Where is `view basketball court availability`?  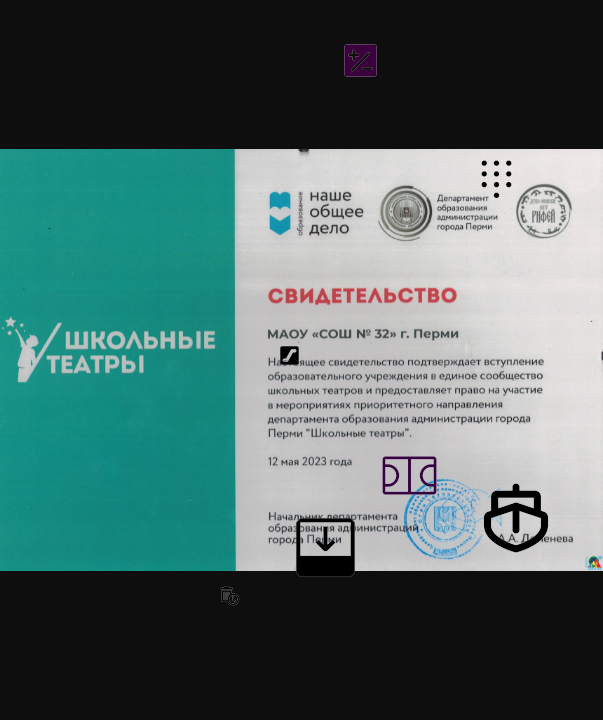
view basketball court availability is located at coordinates (409, 475).